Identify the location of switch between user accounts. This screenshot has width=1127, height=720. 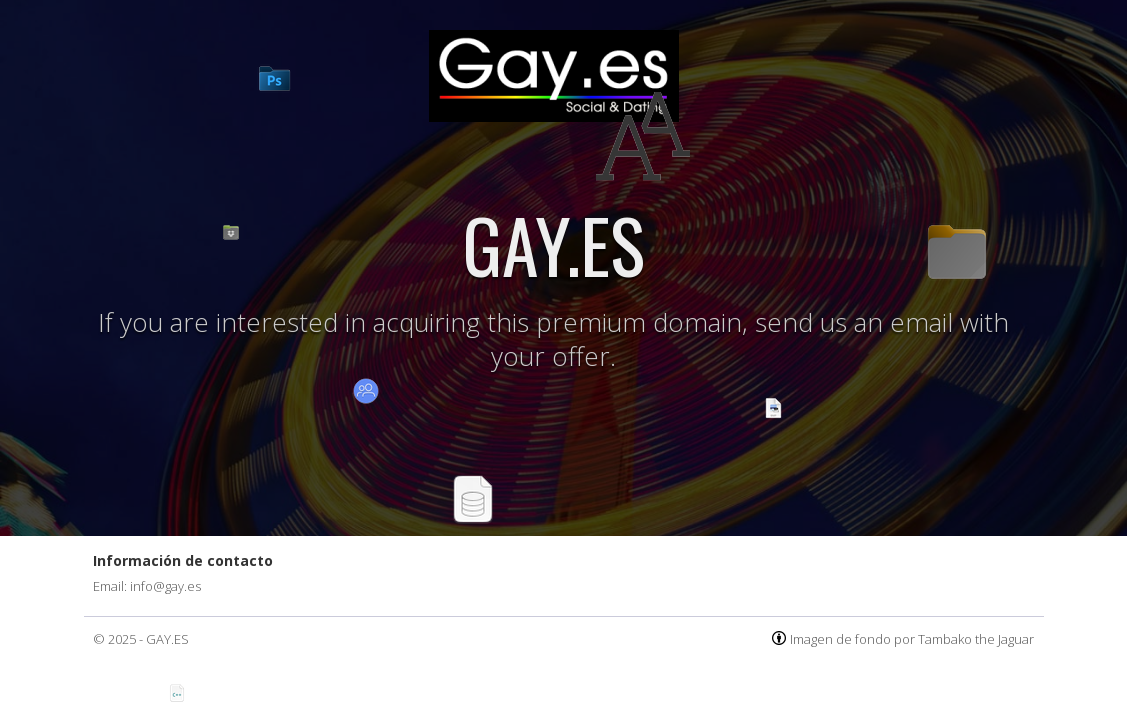
(366, 391).